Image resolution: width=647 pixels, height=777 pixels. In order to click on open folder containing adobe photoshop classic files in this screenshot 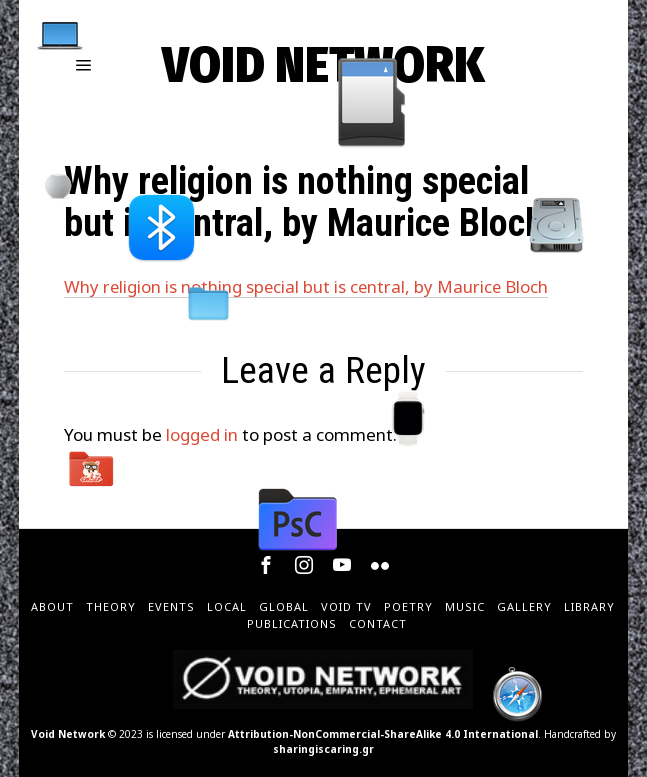, I will do `click(297, 521)`.